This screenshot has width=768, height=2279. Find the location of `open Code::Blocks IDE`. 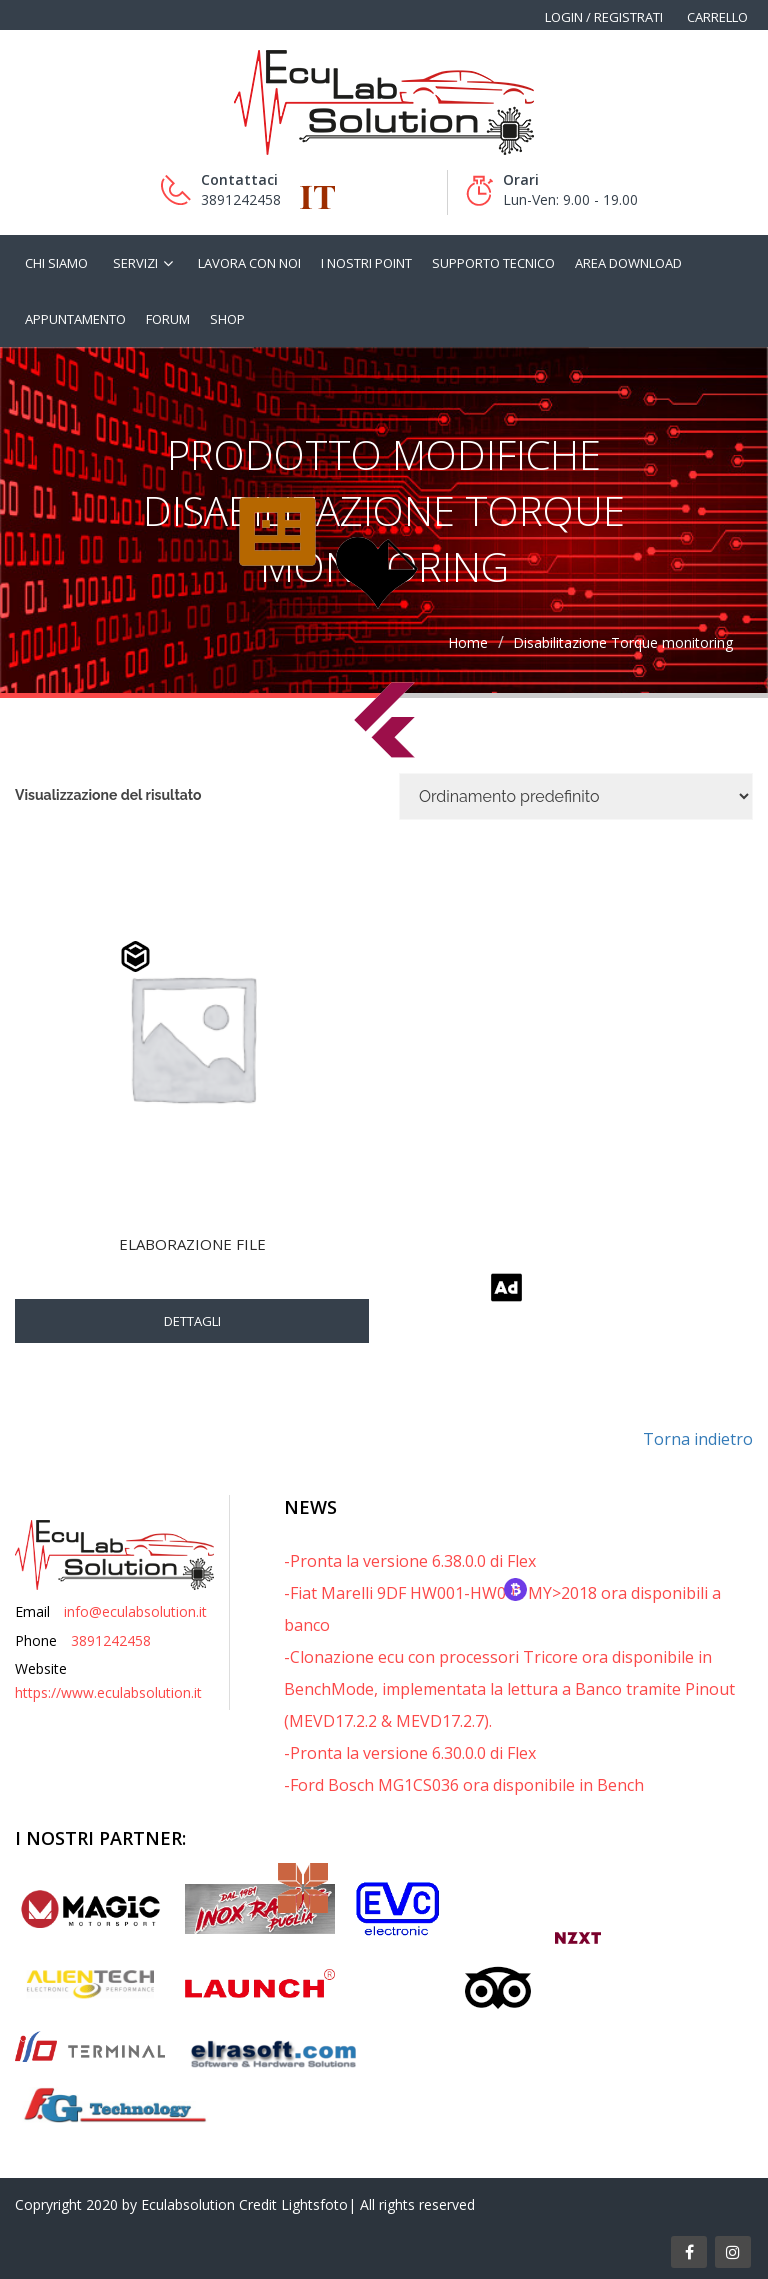

open Code::Blocks IDE is located at coordinates (303, 1888).